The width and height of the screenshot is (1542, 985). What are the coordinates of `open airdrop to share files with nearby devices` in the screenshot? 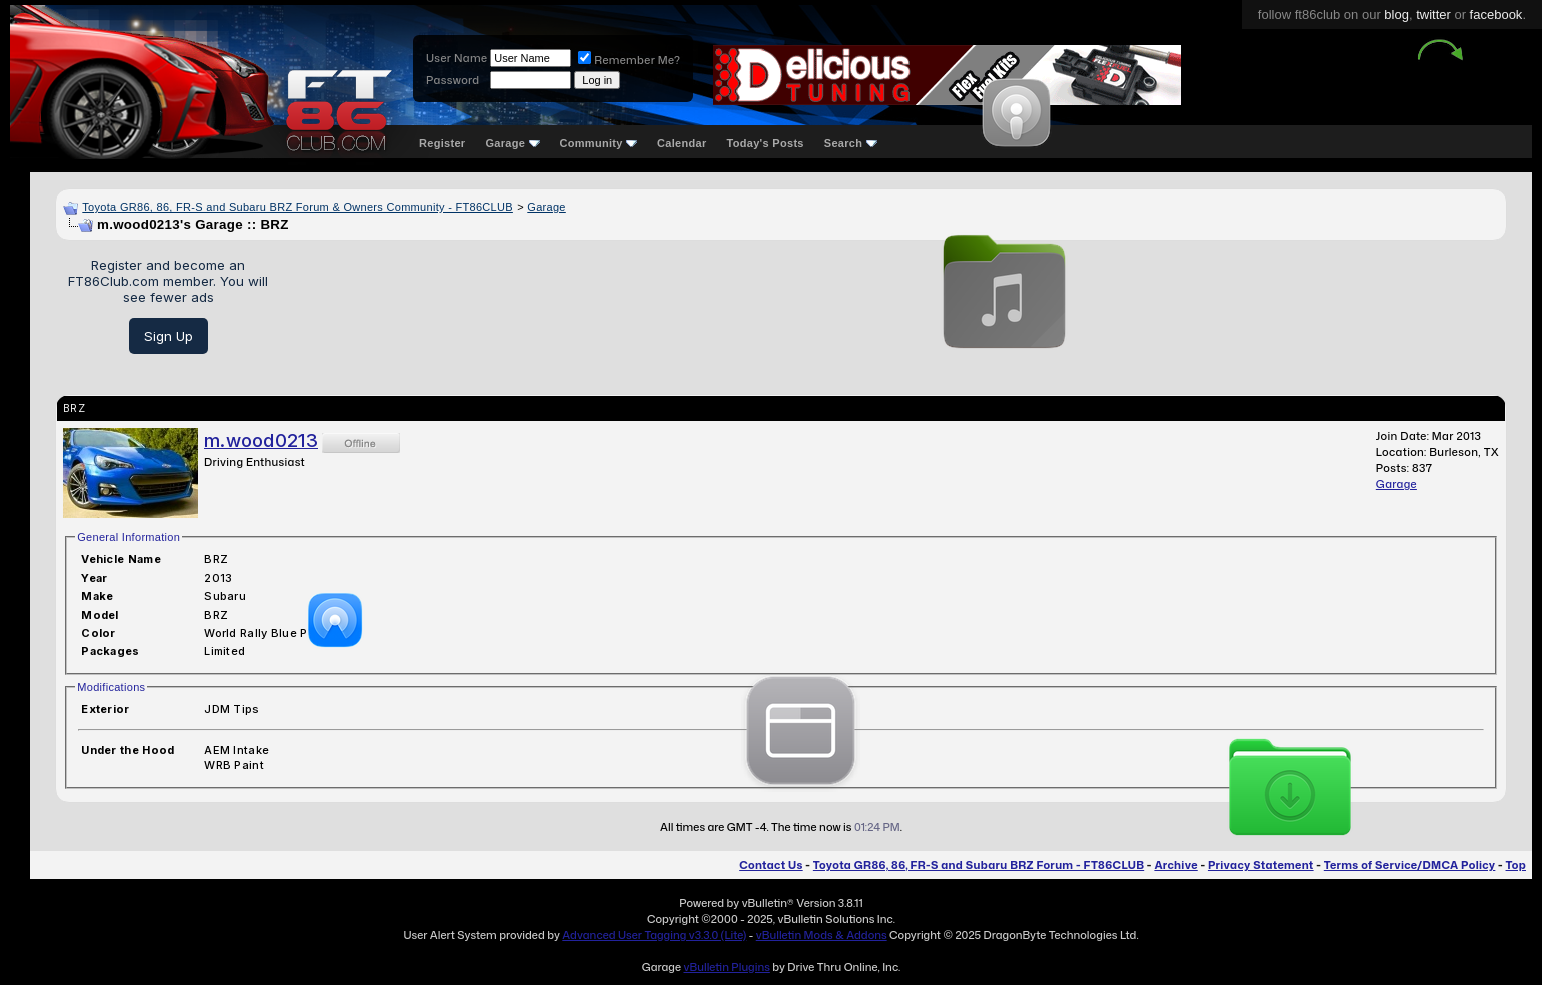 It's located at (335, 620).